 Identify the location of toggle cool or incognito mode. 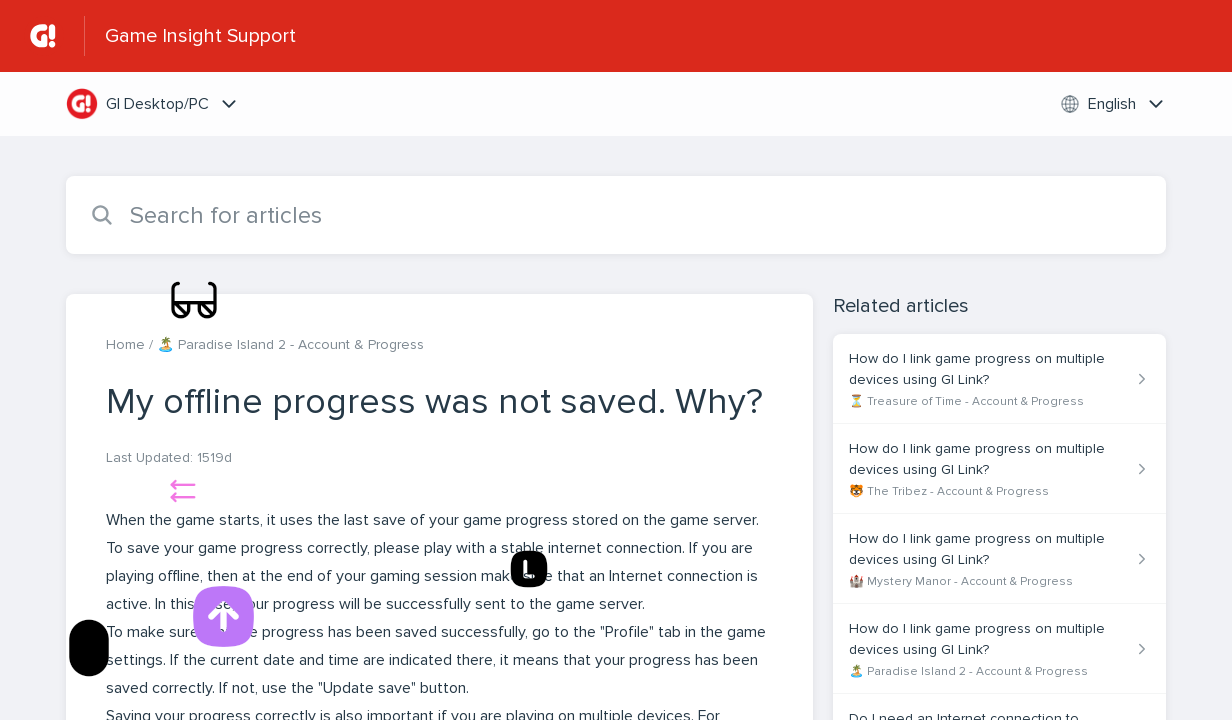
(194, 301).